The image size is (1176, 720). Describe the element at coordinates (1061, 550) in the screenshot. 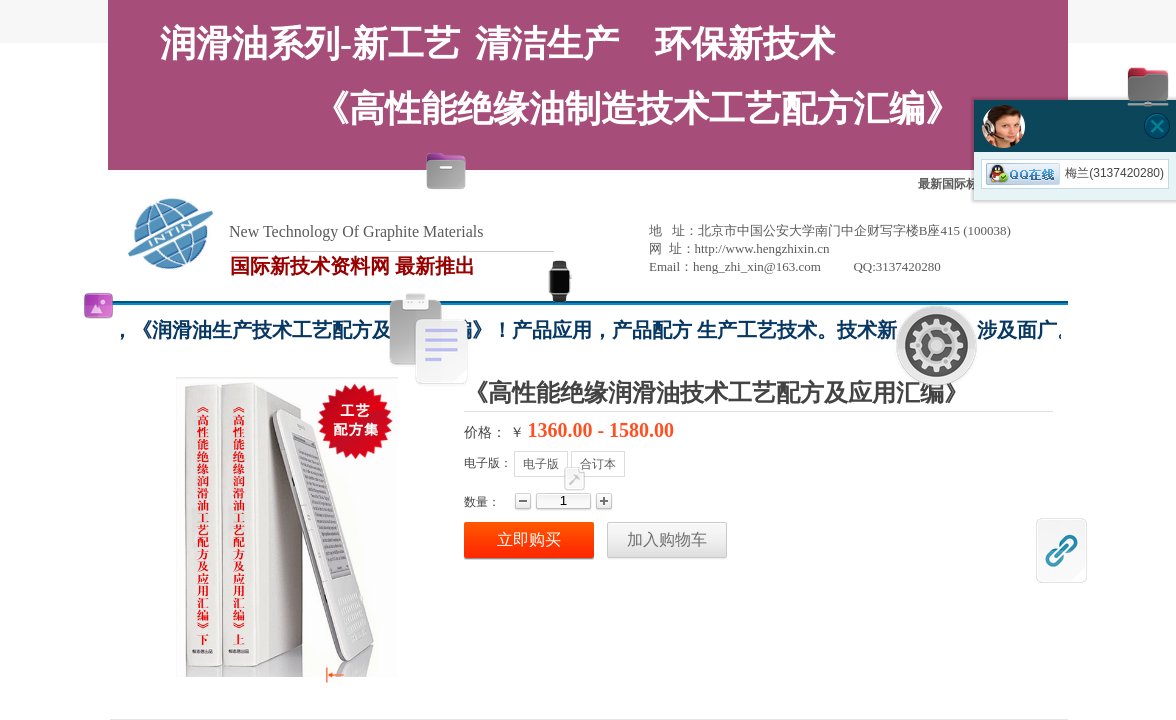

I see `a windows internet shortcut file` at that location.